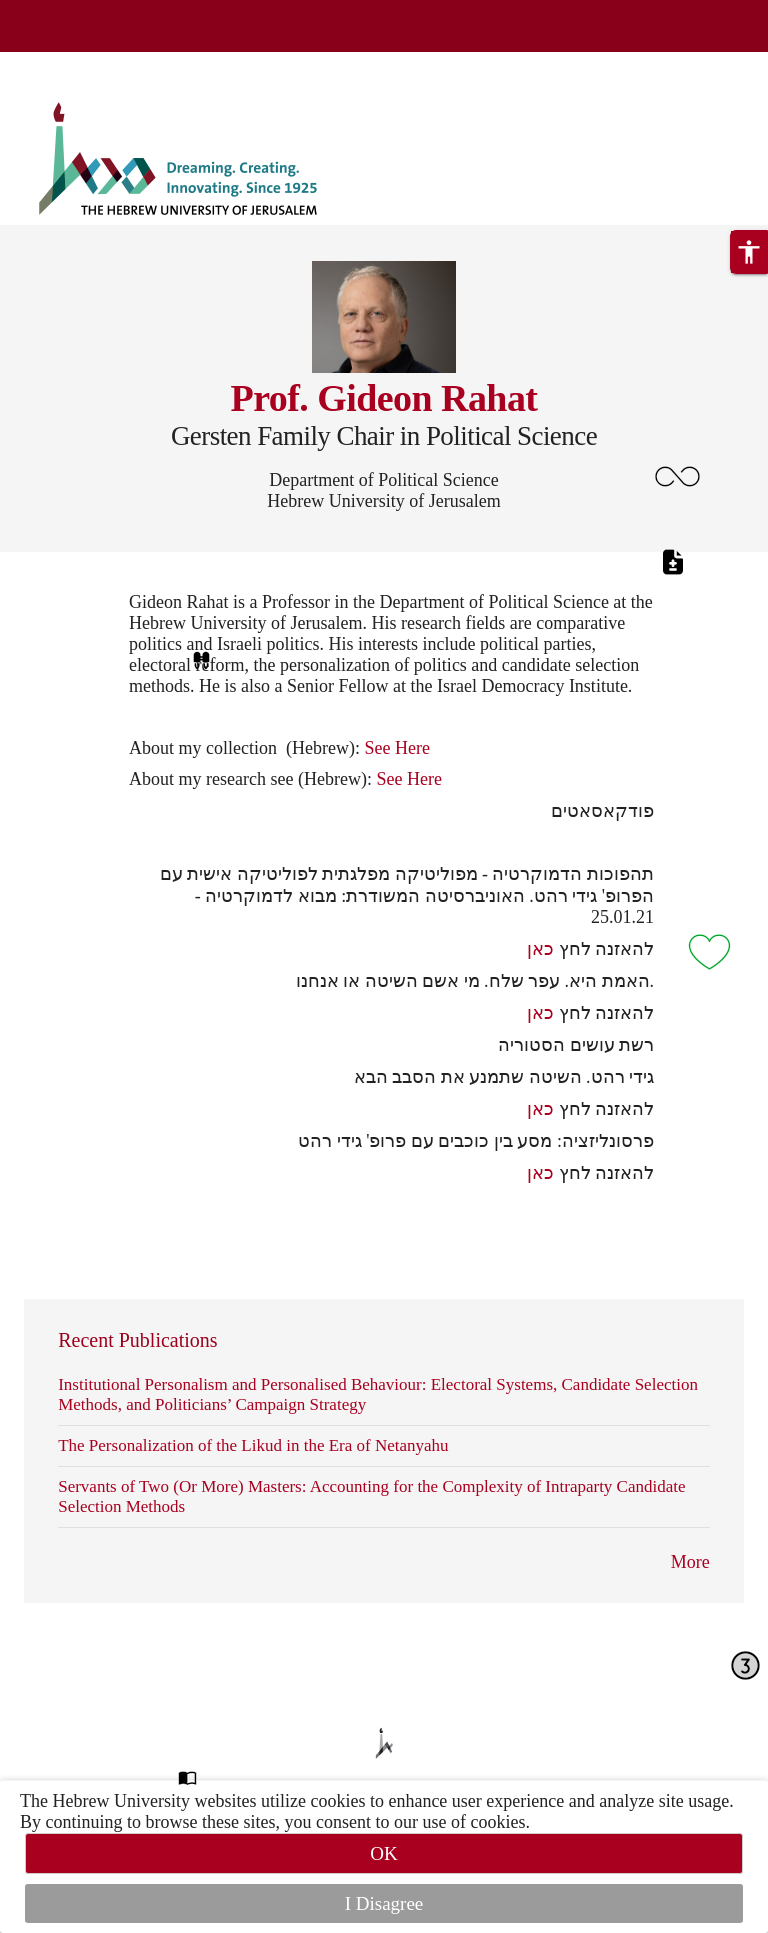  Describe the element at coordinates (745, 1665) in the screenshot. I see `indicates step three in a multi-step process` at that location.